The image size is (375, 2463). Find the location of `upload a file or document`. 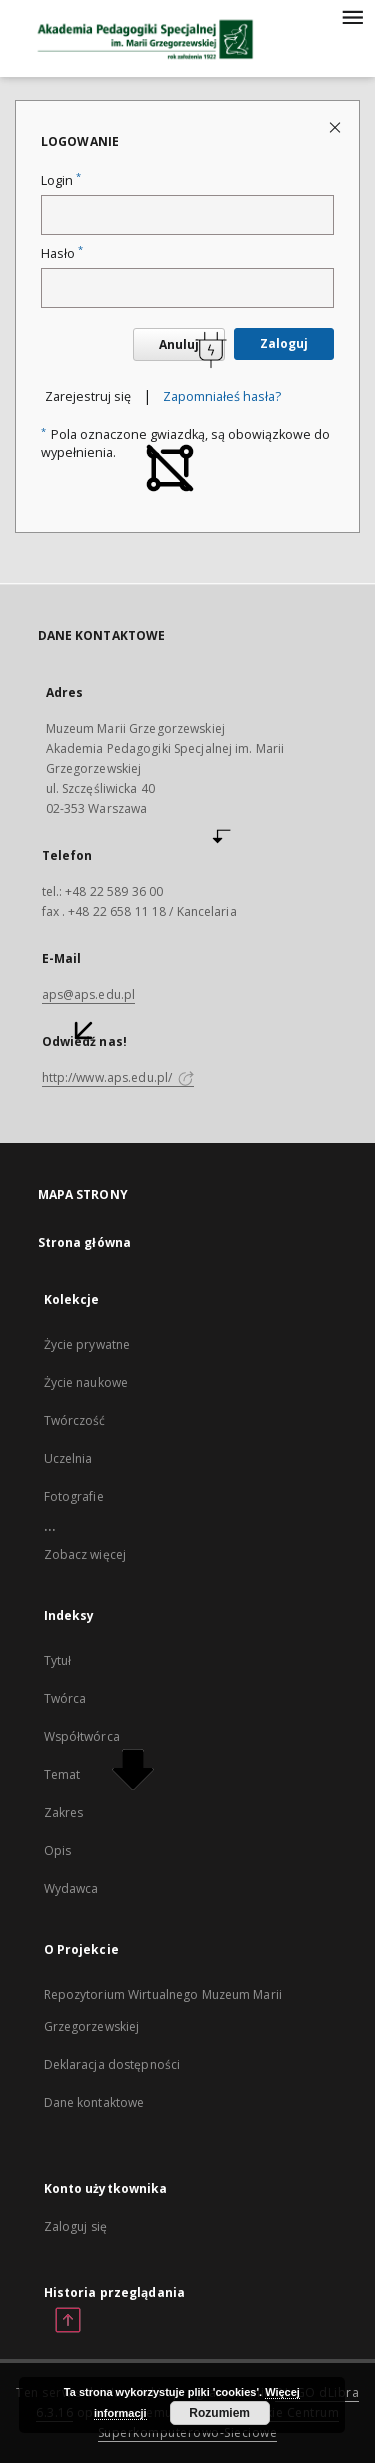

upload a file or document is located at coordinates (68, 2320).